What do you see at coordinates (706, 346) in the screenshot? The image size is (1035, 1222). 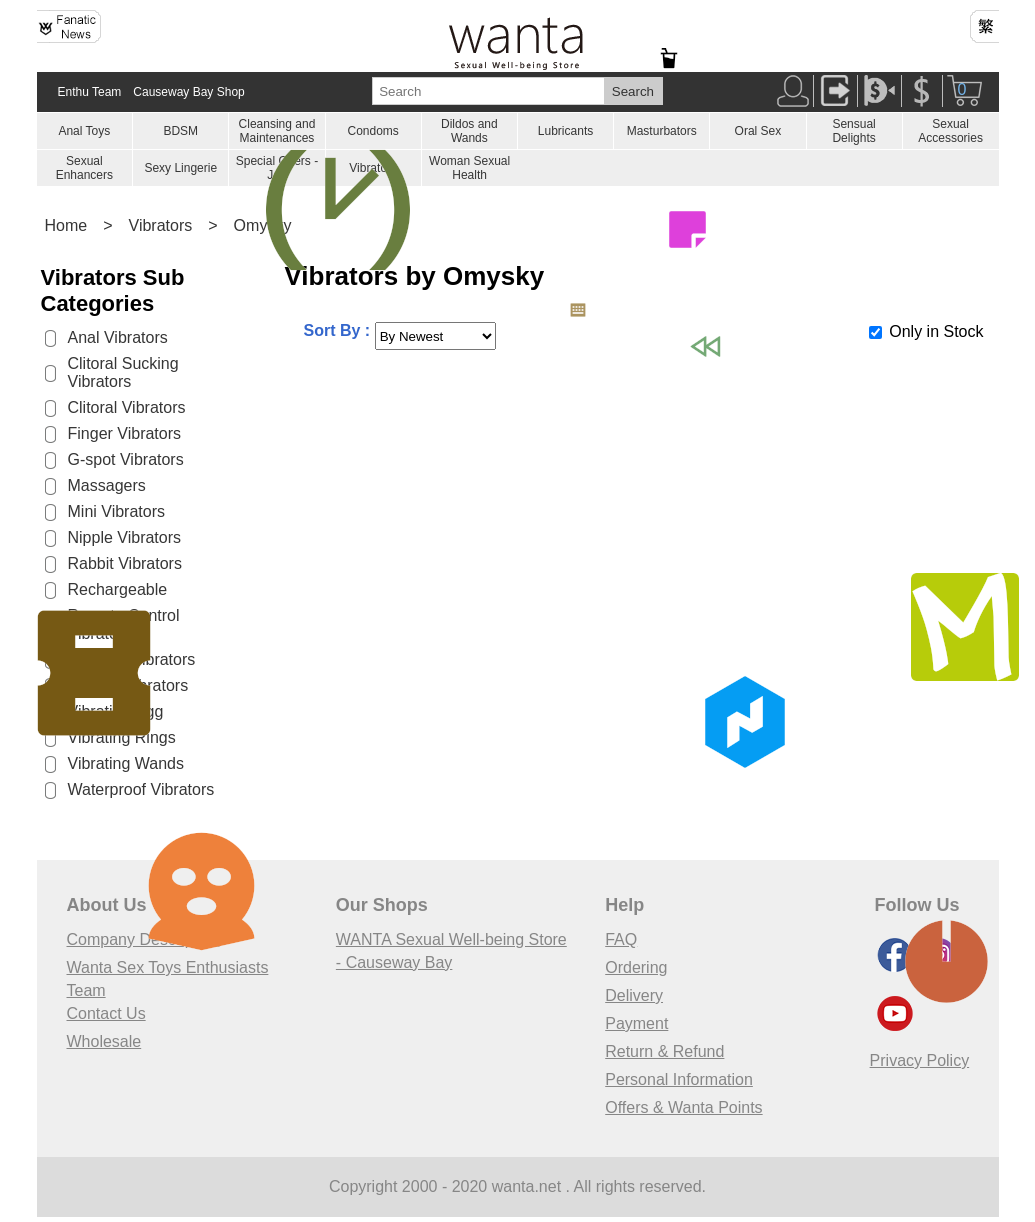 I see `rewind media to the beginning` at bounding box center [706, 346].